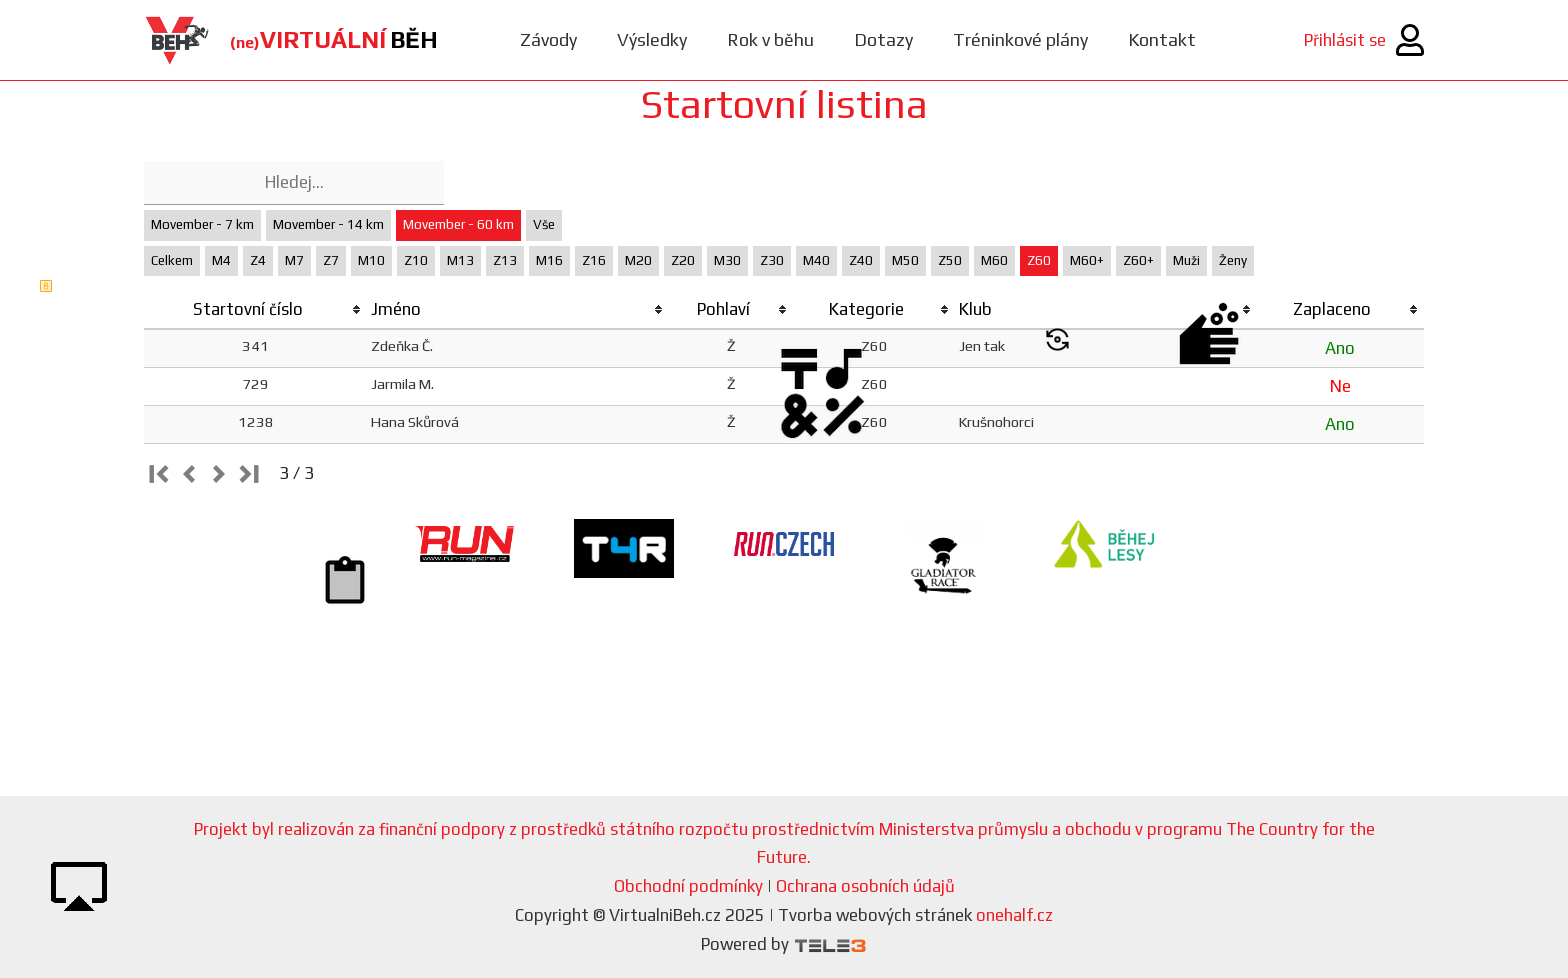 Image resolution: width=1568 pixels, height=978 pixels. What do you see at coordinates (1057, 339) in the screenshot?
I see `switch between front and rear camera` at bounding box center [1057, 339].